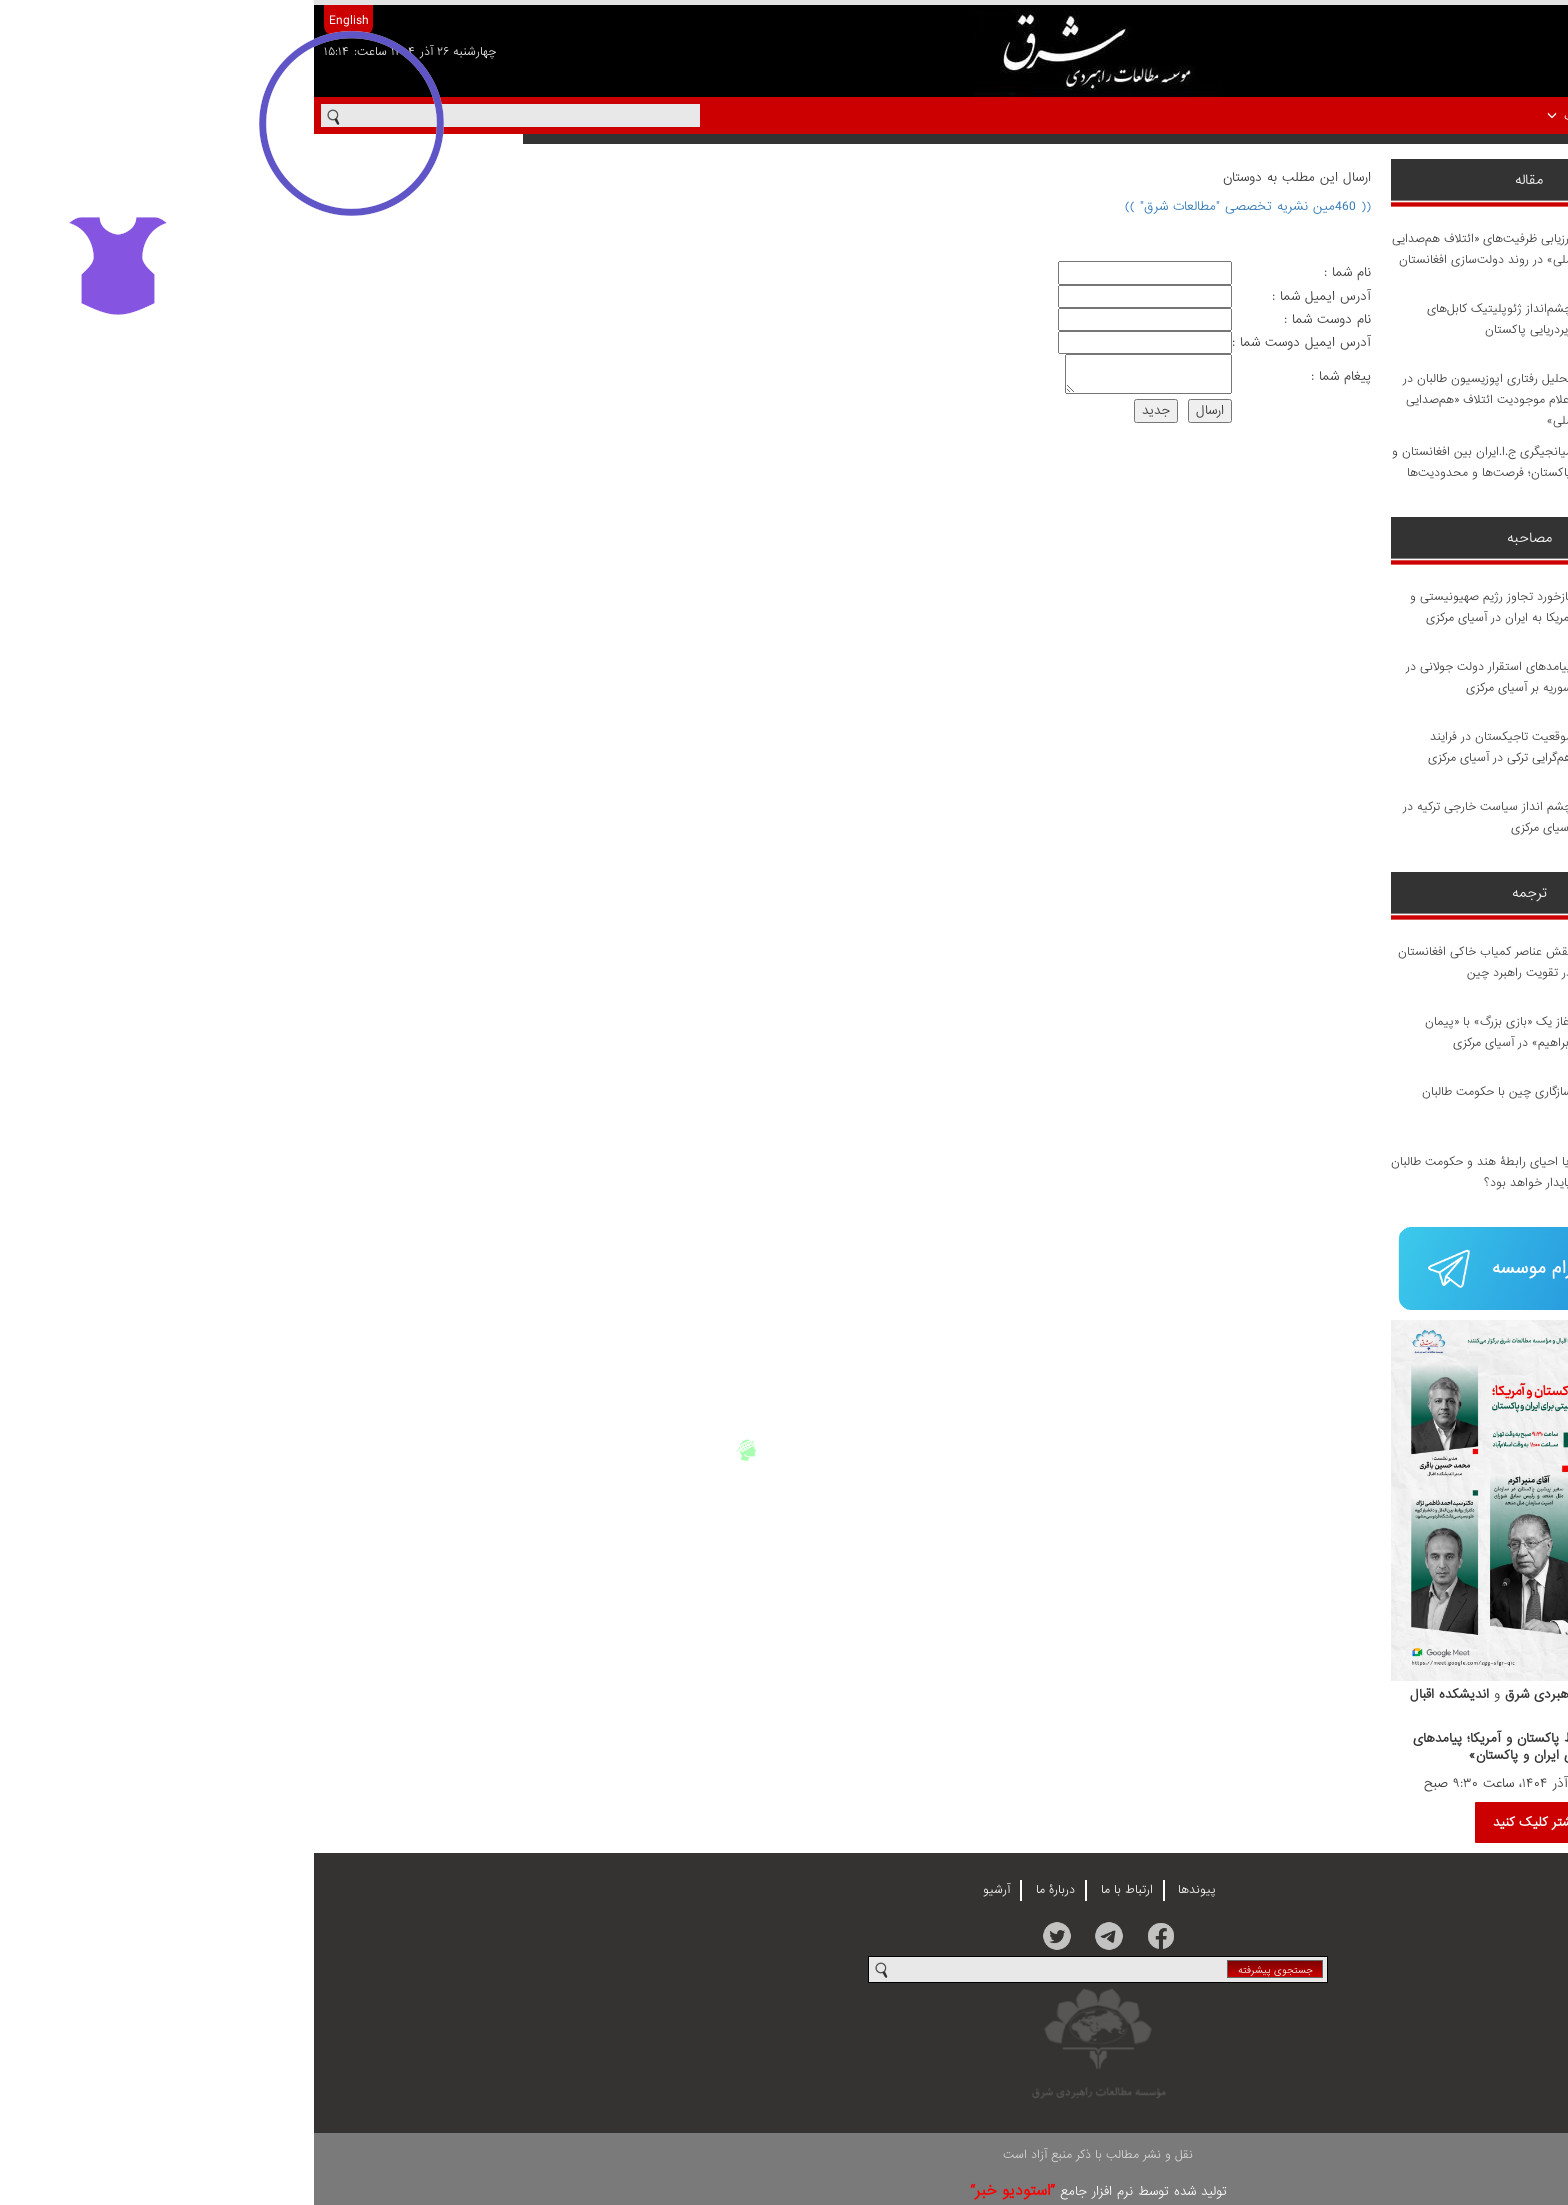 The height and width of the screenshot is (2205, 1568). Describe the element at coordinates (747, 1450) in the screenshot. I see `represents a roman empire or ancient history themed game` at that location.